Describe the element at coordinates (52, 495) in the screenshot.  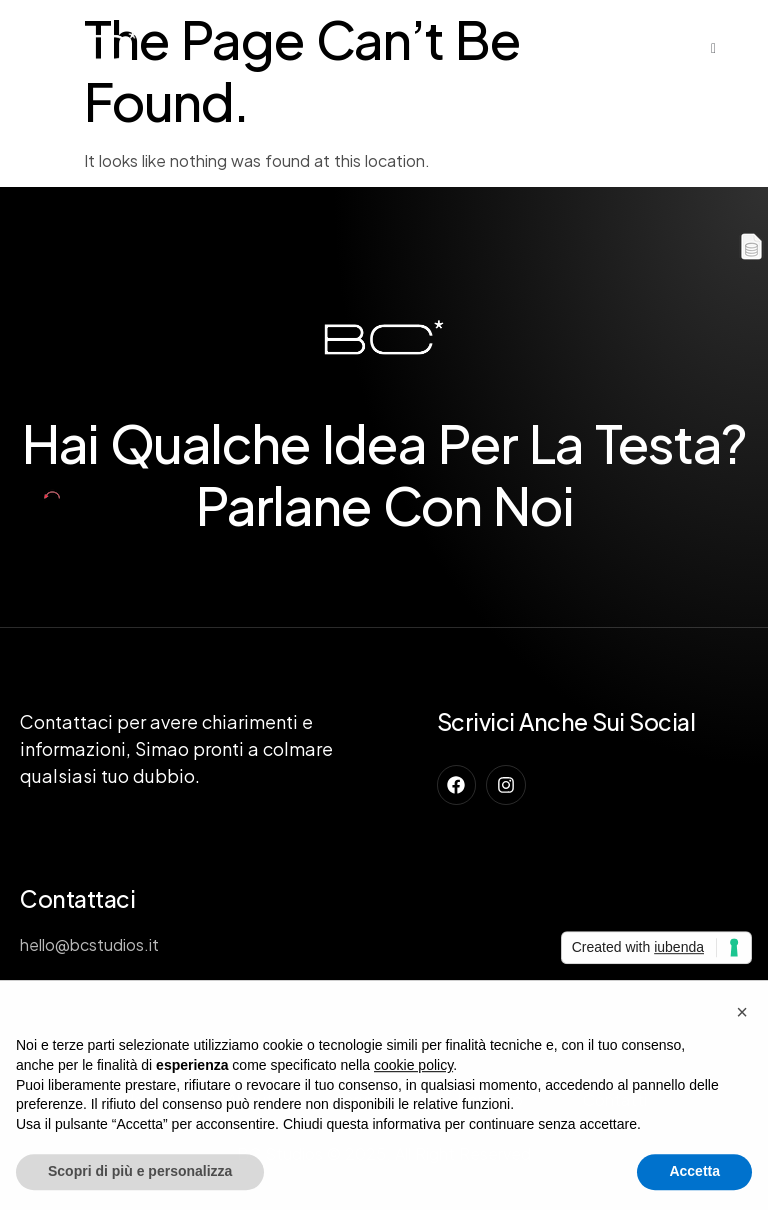
I see `undo the last action` at that location.